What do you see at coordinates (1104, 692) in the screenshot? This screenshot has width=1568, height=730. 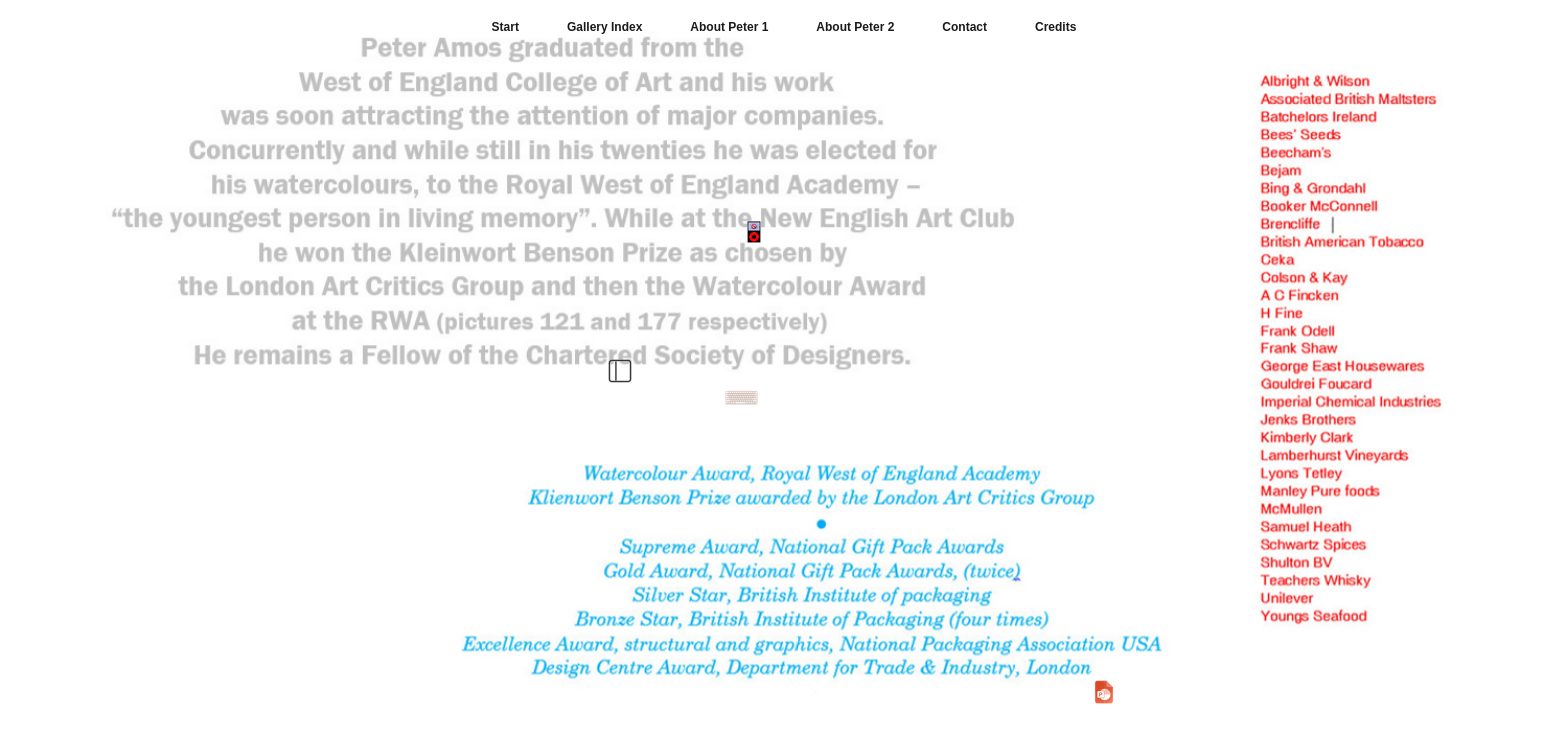 I see `open a PowerPoint presentation file` at bounding box center [1104, 692].